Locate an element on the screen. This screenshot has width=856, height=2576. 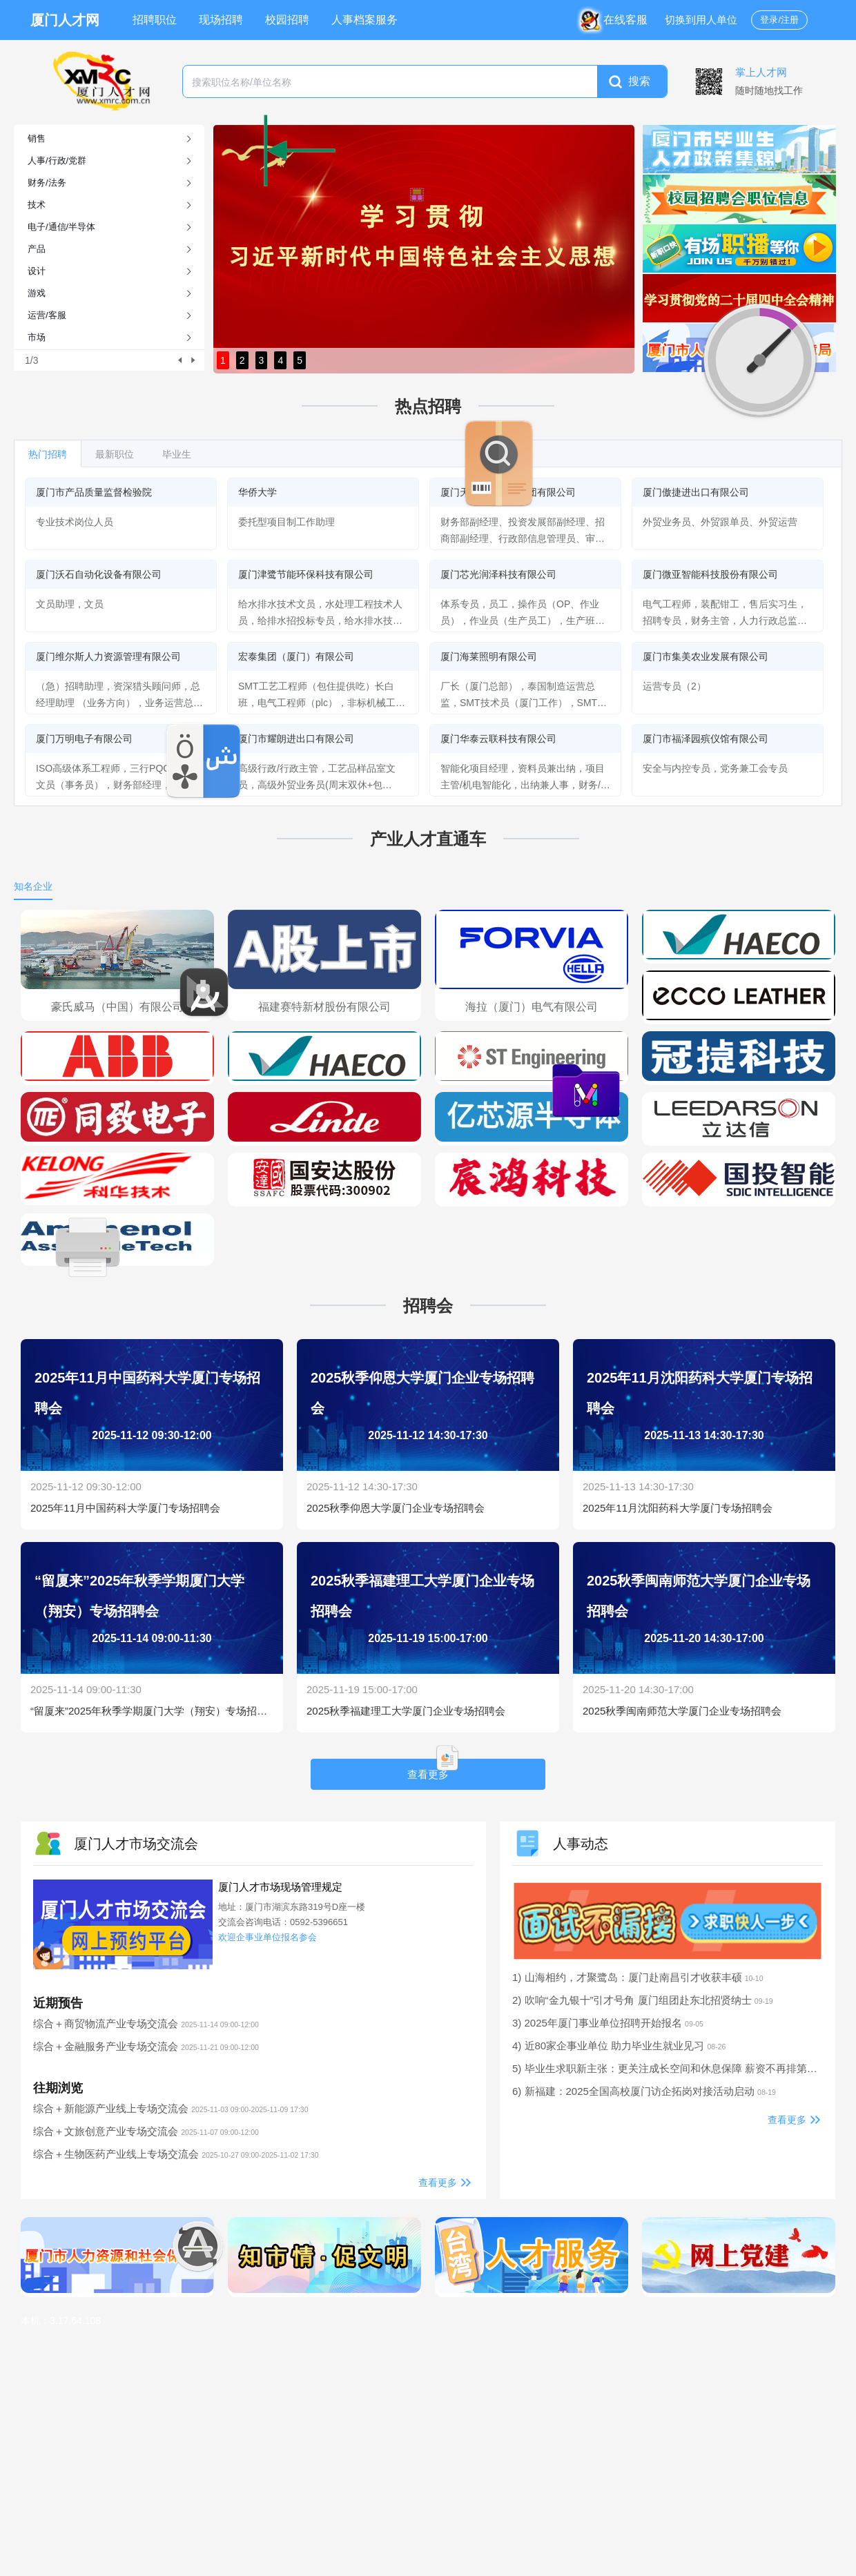
open sysprof system profiler application is located at coordinates (759, 360).